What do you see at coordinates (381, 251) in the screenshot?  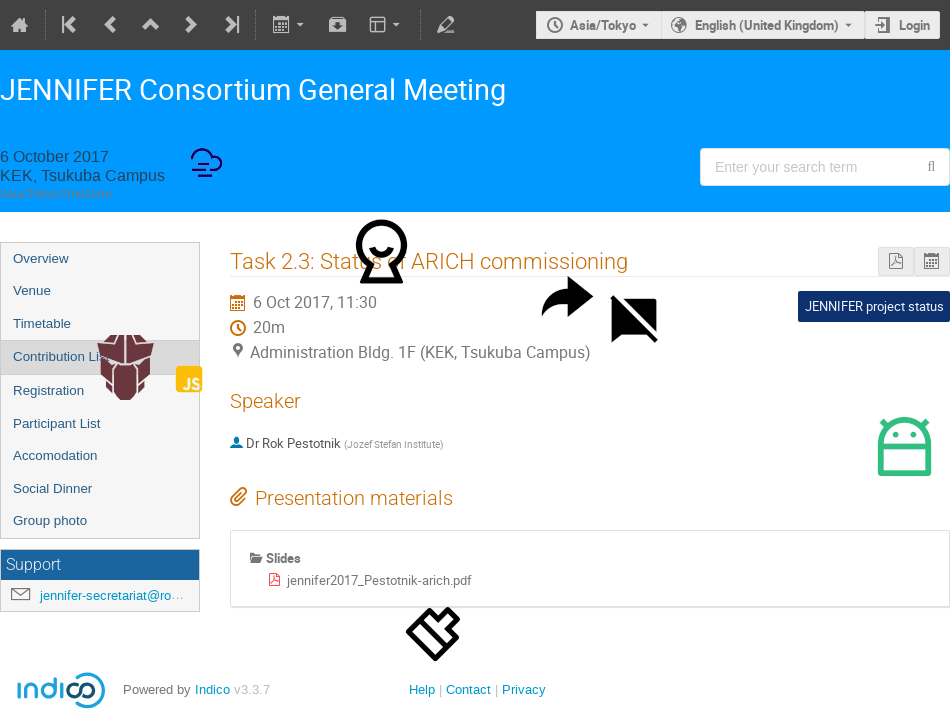 I see `view user profile` at bounding box center [381, 251].